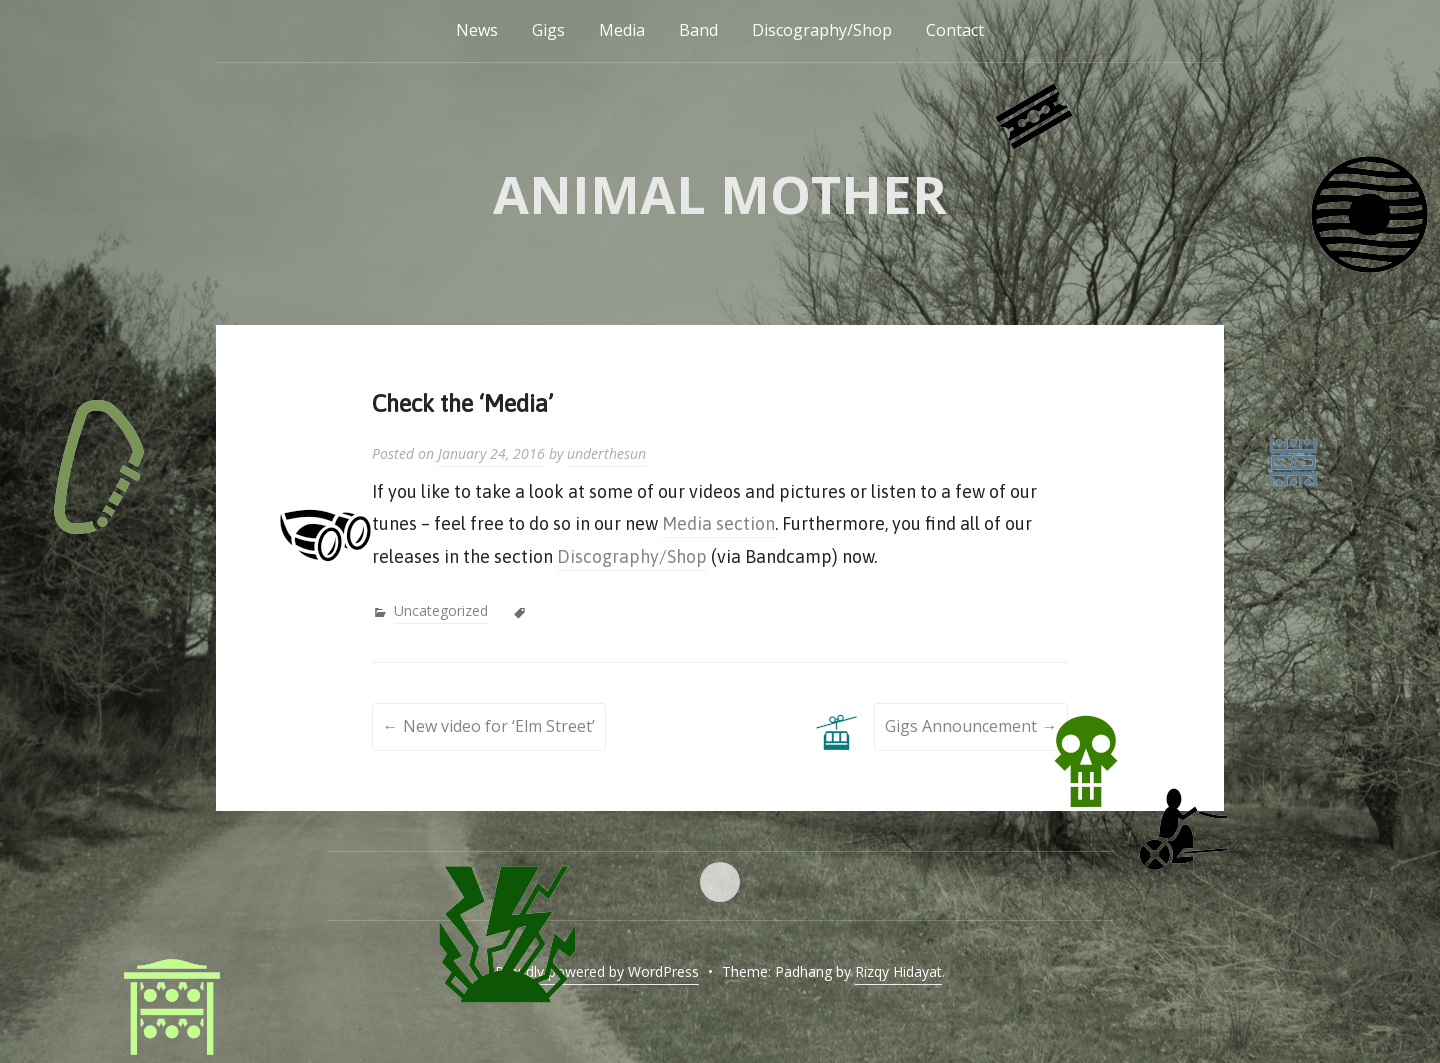  Describe the element at coordinates (836, 734) in the screenshot. I see `access cable car or ropeway transportation info` at that location.